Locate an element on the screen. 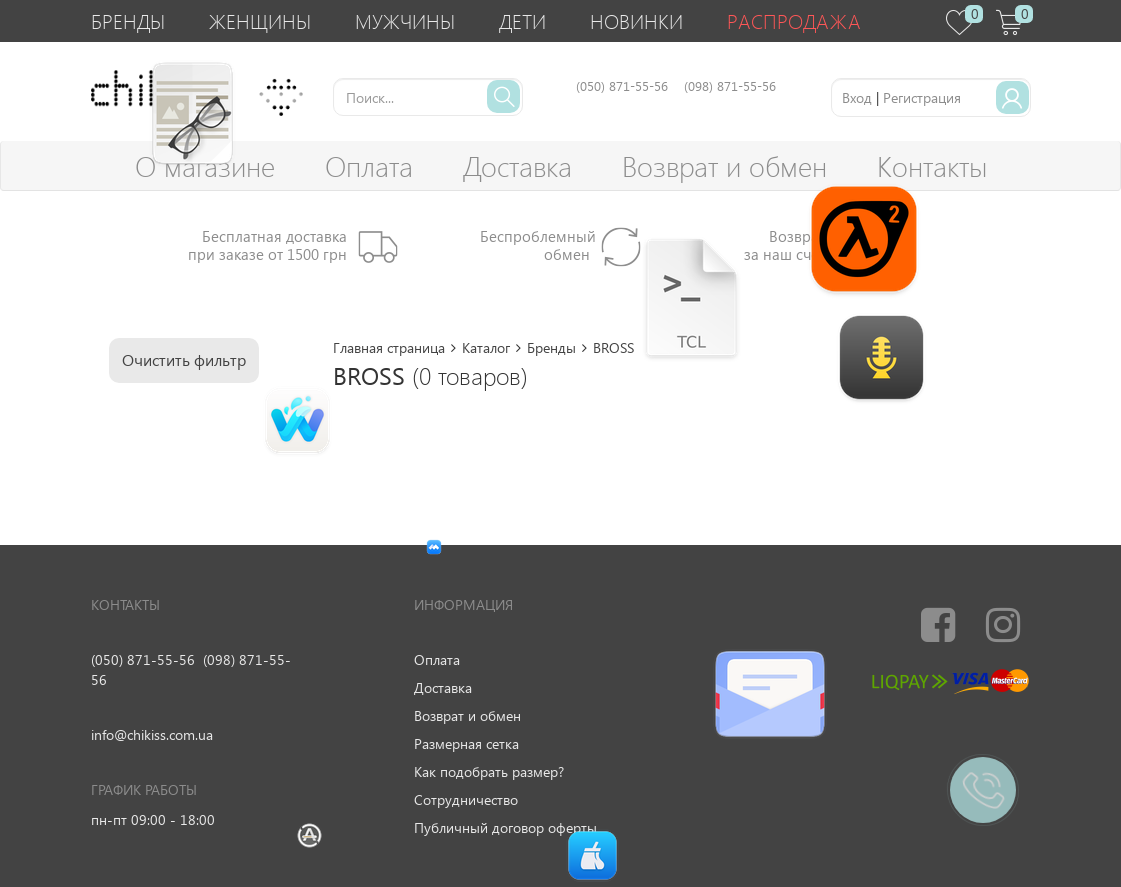 The width and height of the screenshot is (1121, 887). open office productivity suite is located at coordinates (192, 113).